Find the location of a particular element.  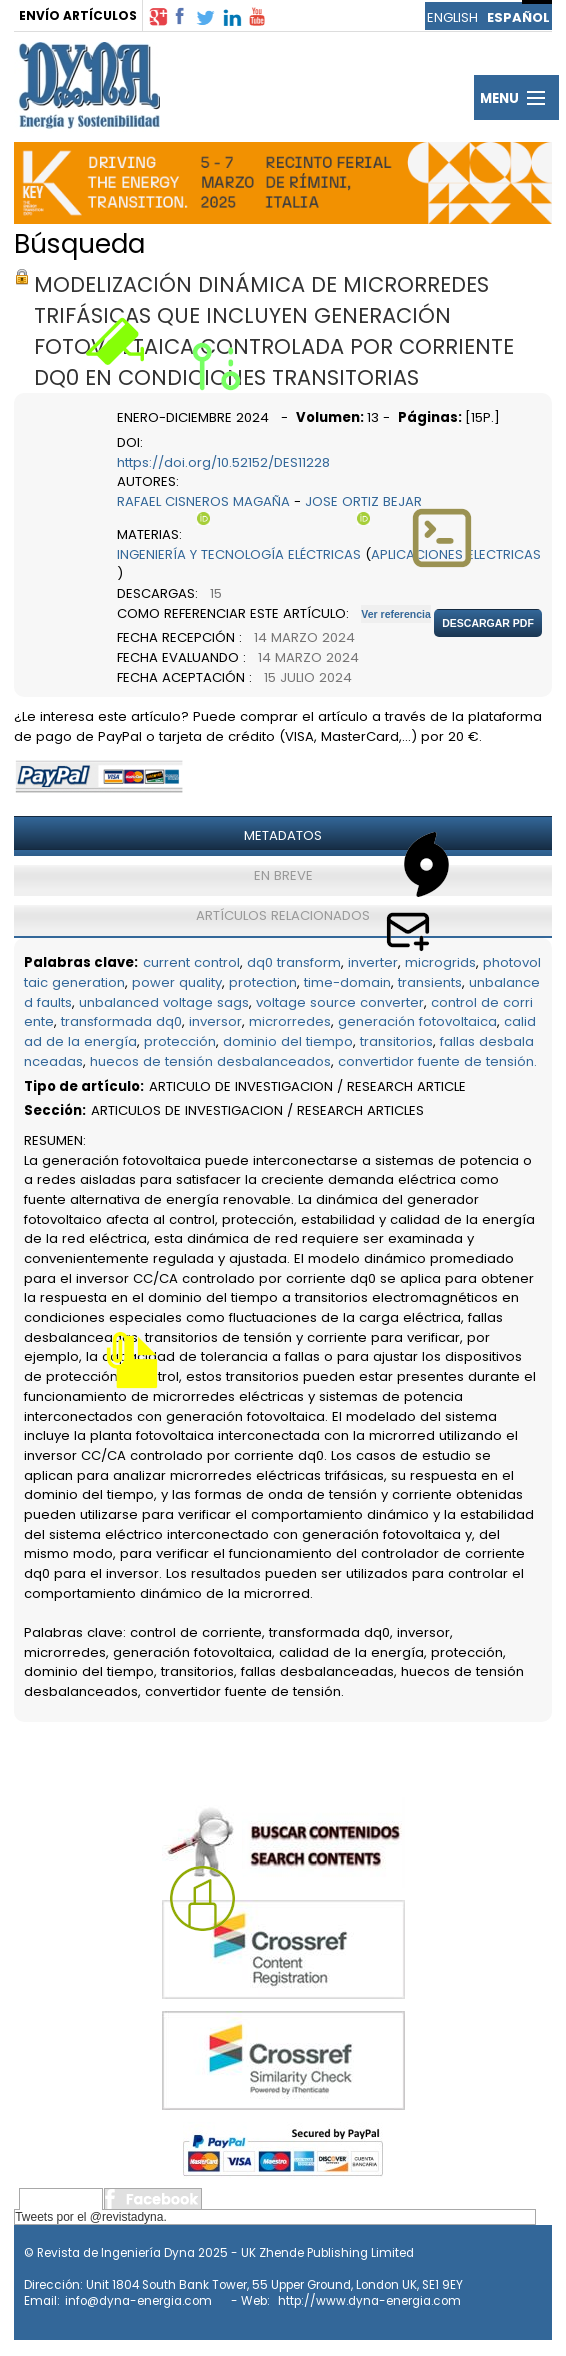

highlight or mark selected text is located at coordinates (202, 1898).